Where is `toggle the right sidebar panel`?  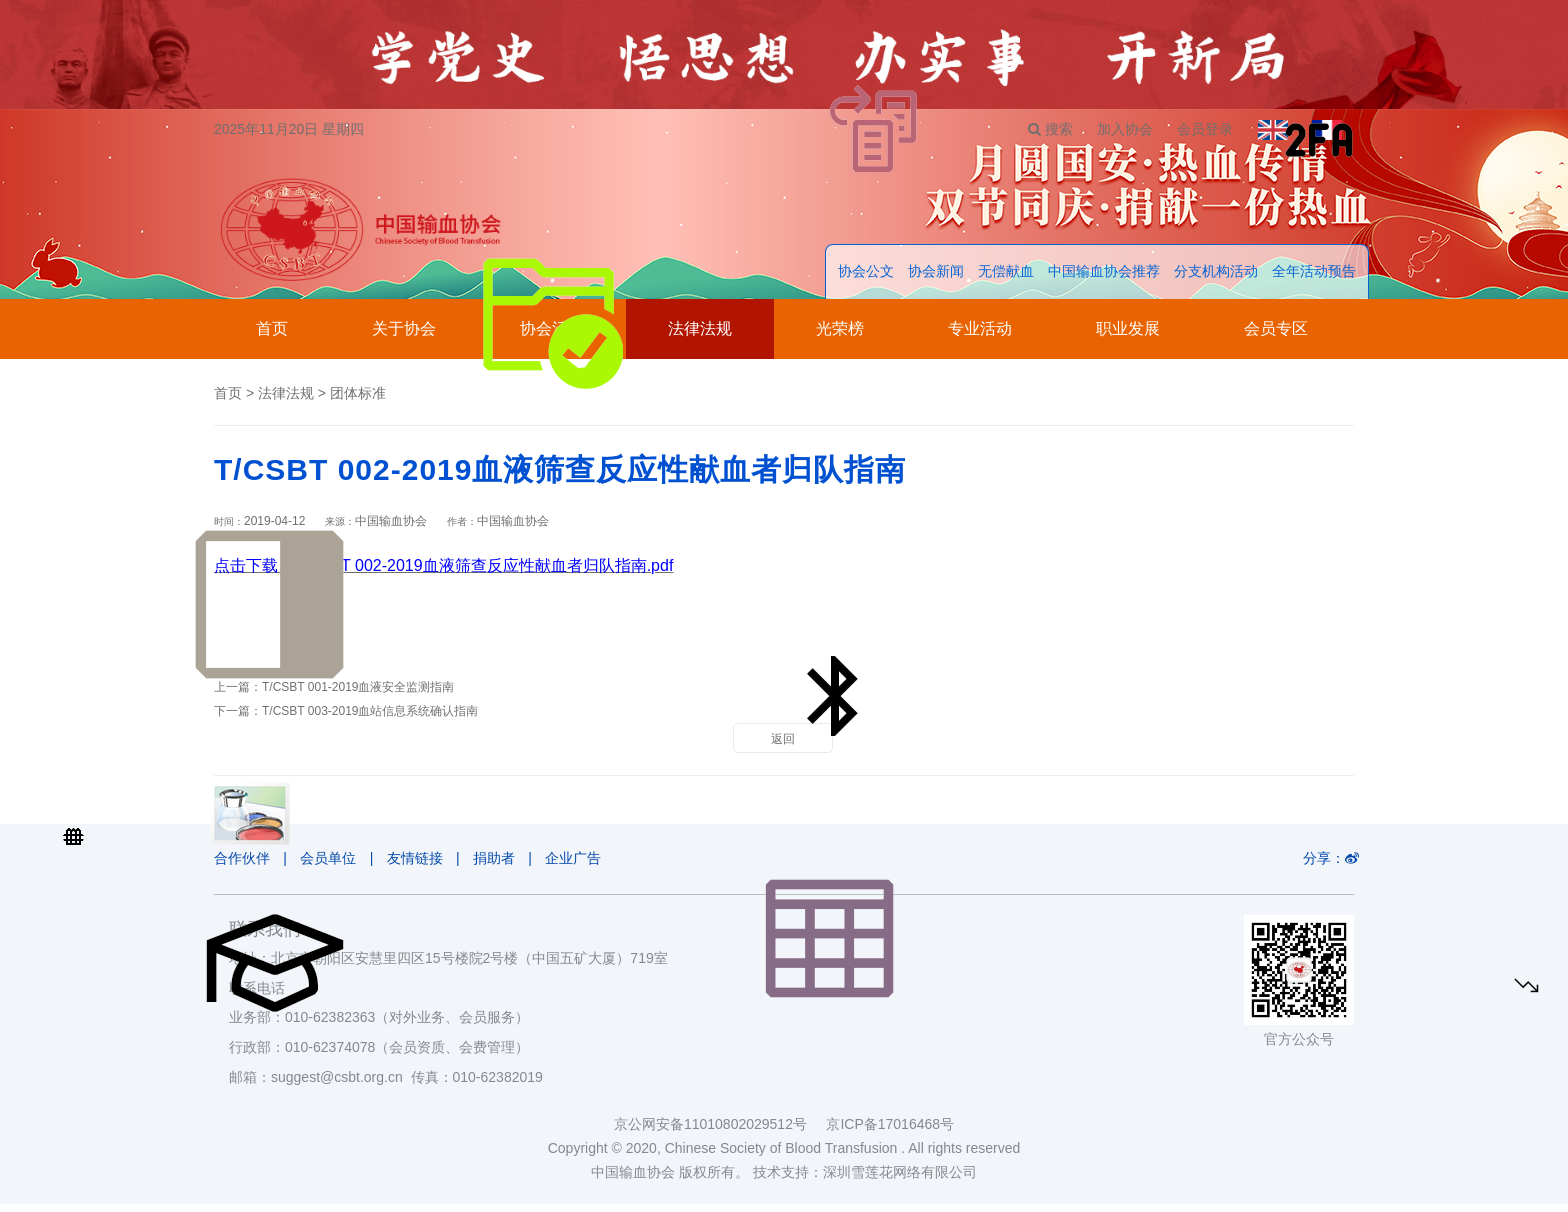 toggle the right sidebar panel is located at coordinates (269, 604).